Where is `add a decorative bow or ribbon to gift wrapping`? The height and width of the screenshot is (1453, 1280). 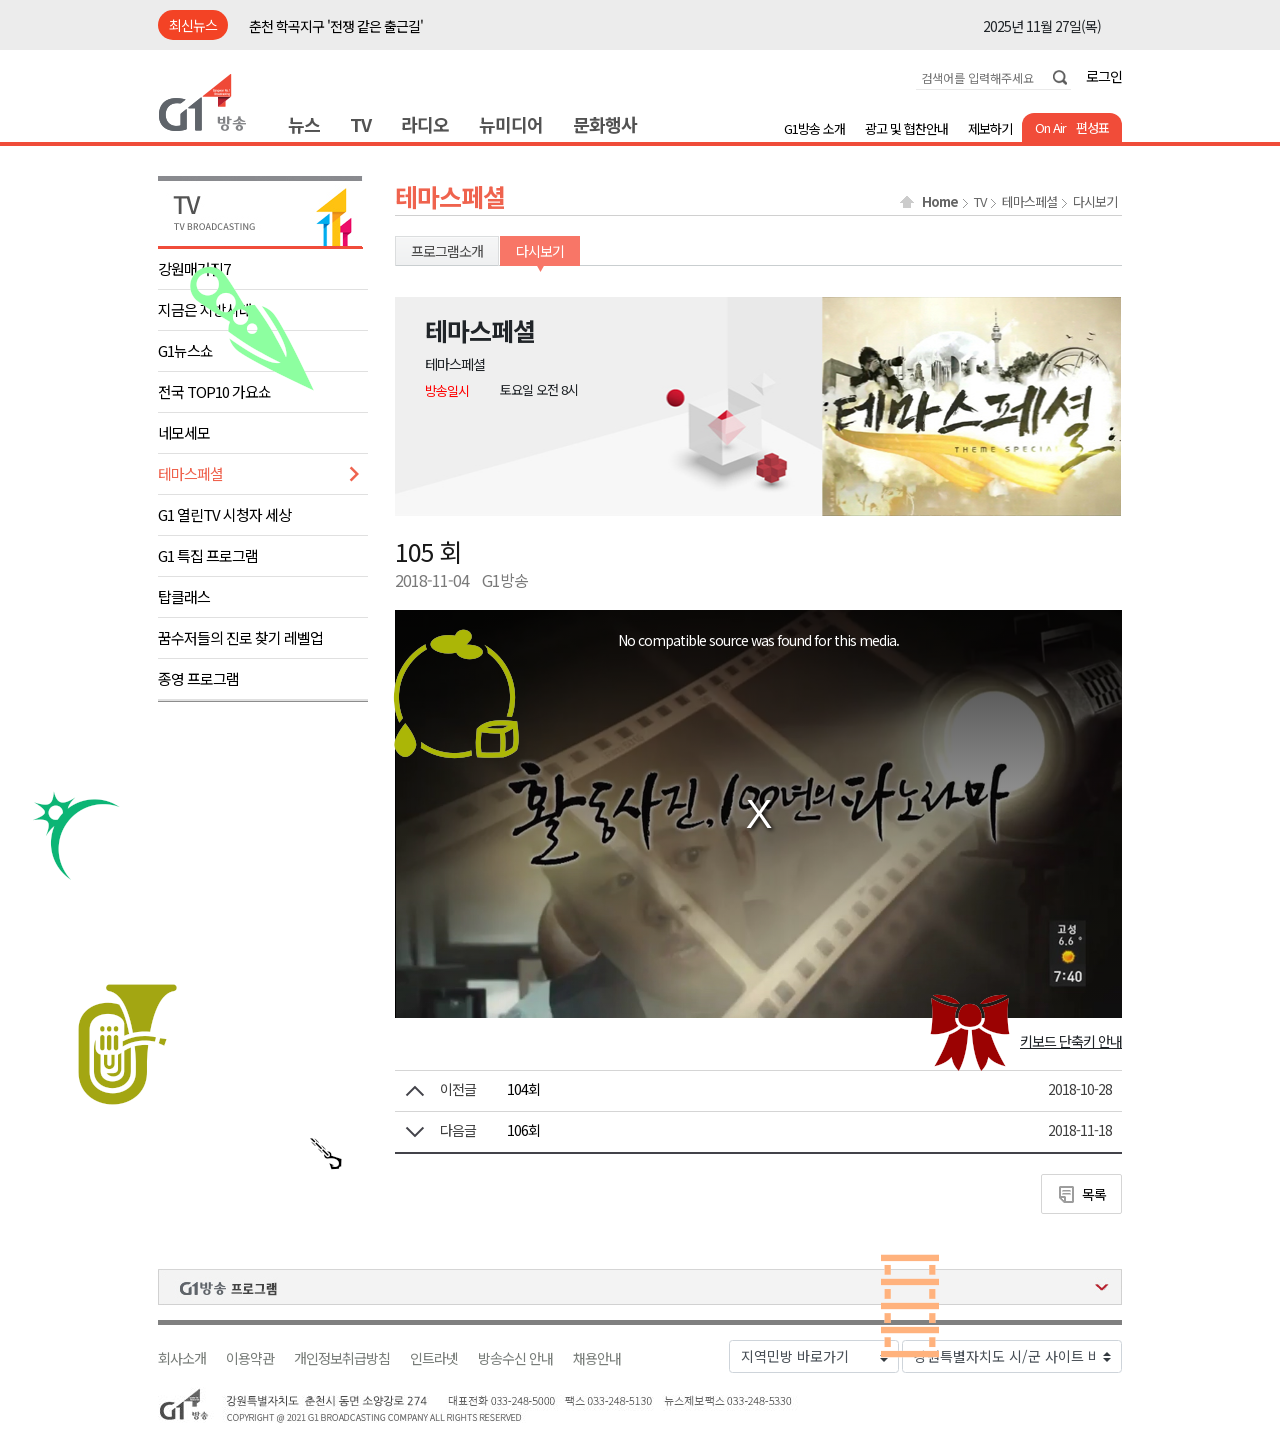
add a decorative bow or ribbon to gift wrapping is located at coordinates (970, 1033).